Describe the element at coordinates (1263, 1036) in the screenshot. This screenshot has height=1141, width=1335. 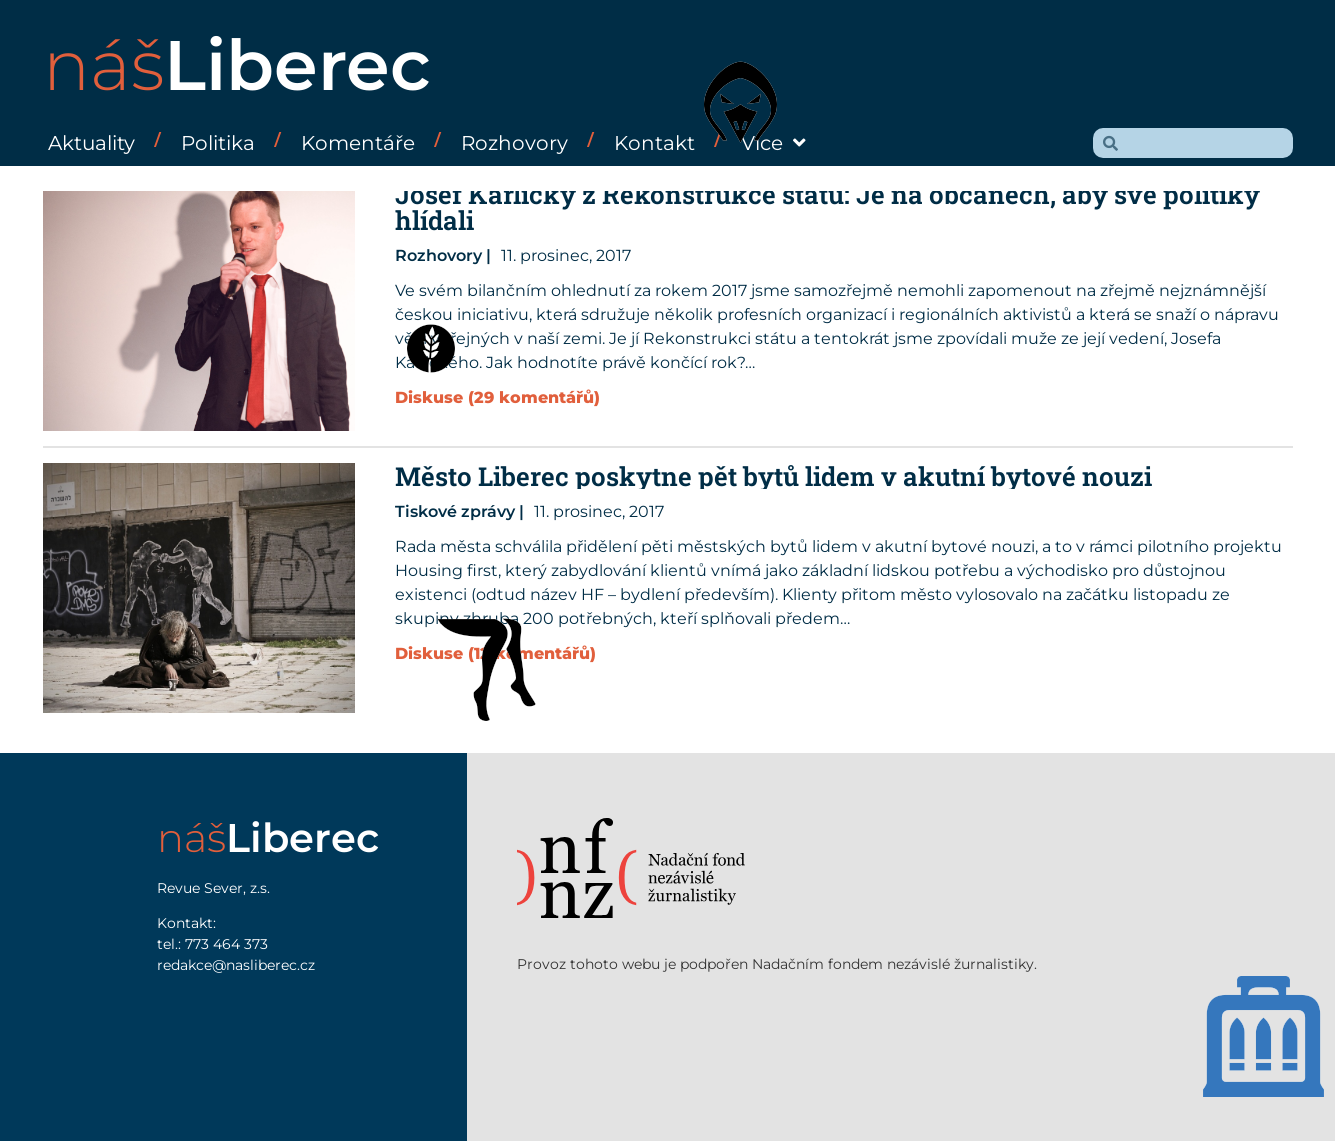
I see `ammunition inventory or storage in a game` at that location.